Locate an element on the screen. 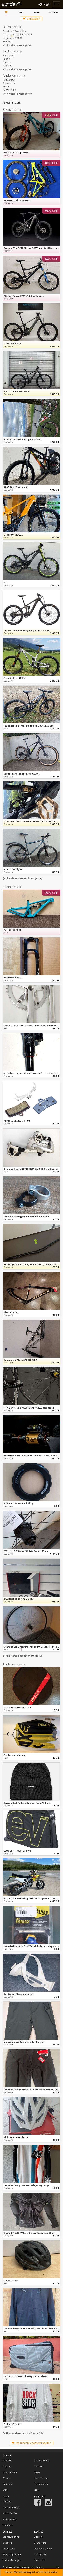  select option number four is located at coordinates (48, 115).